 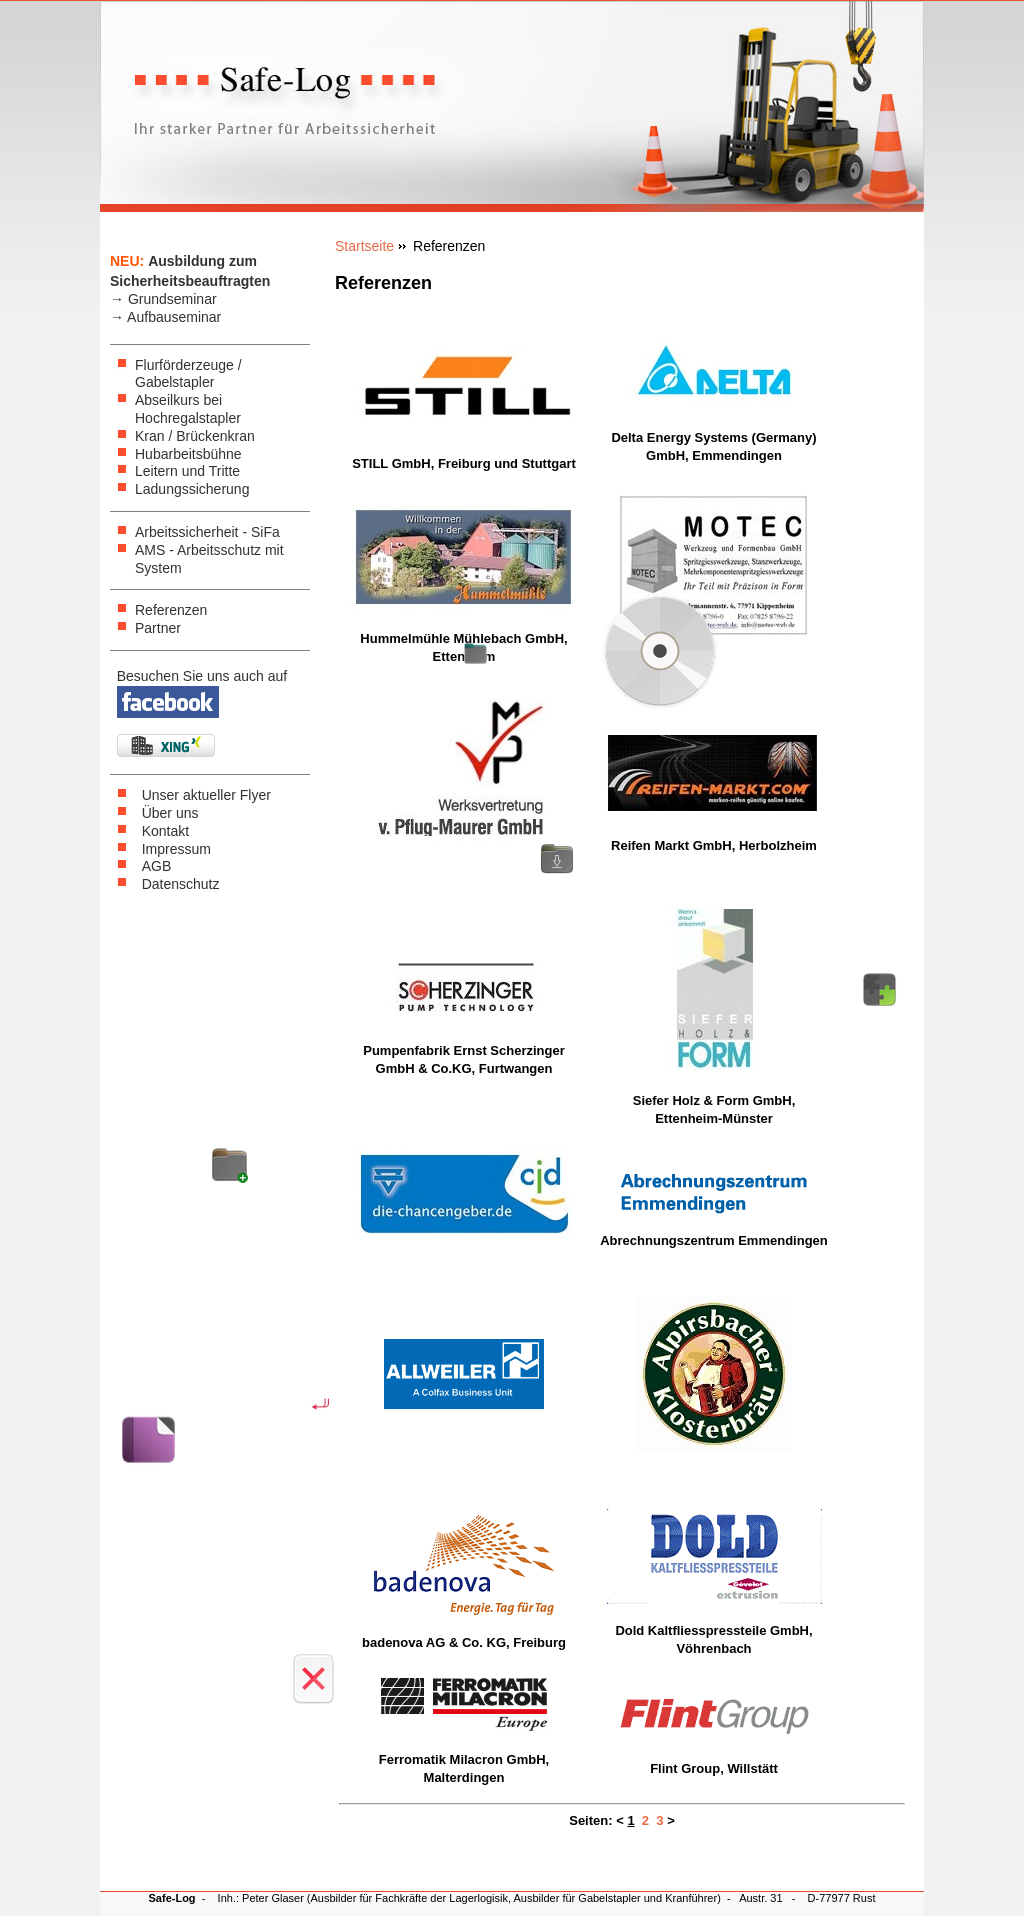 I want to click on open folder to view contents, so click(x=475, y=653).